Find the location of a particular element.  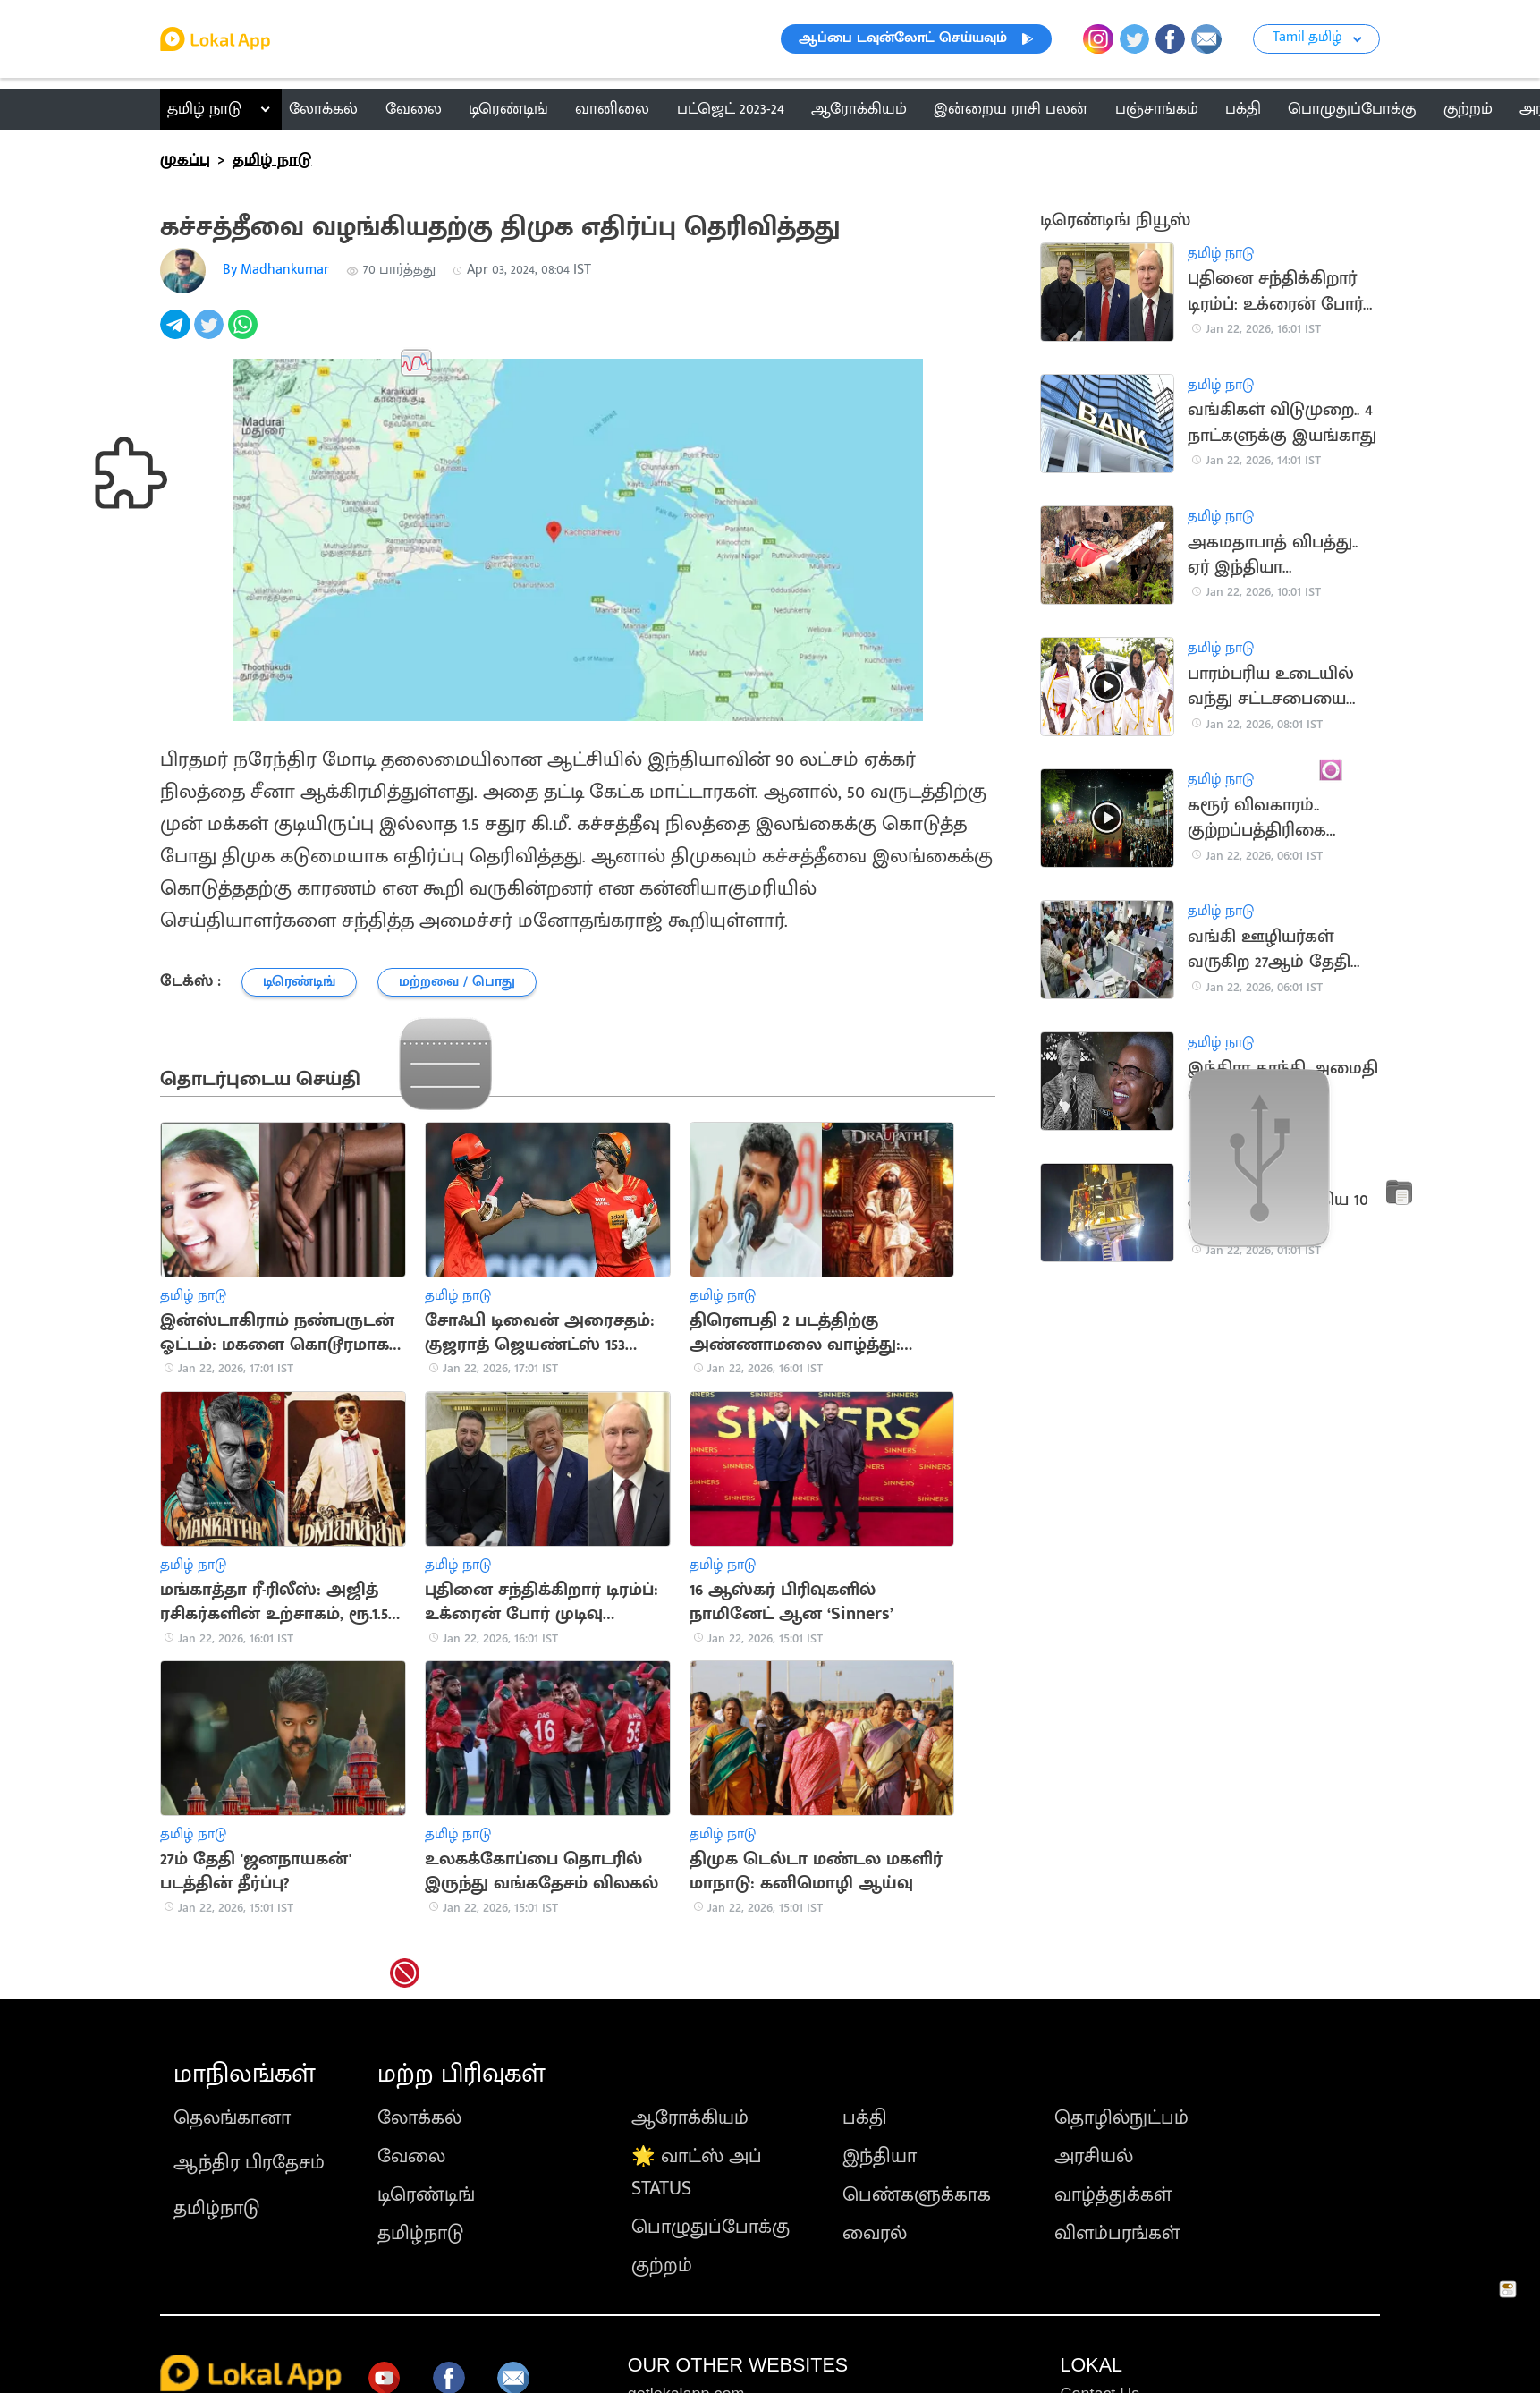

manage browser extensions is located at coordinates (129, 475).